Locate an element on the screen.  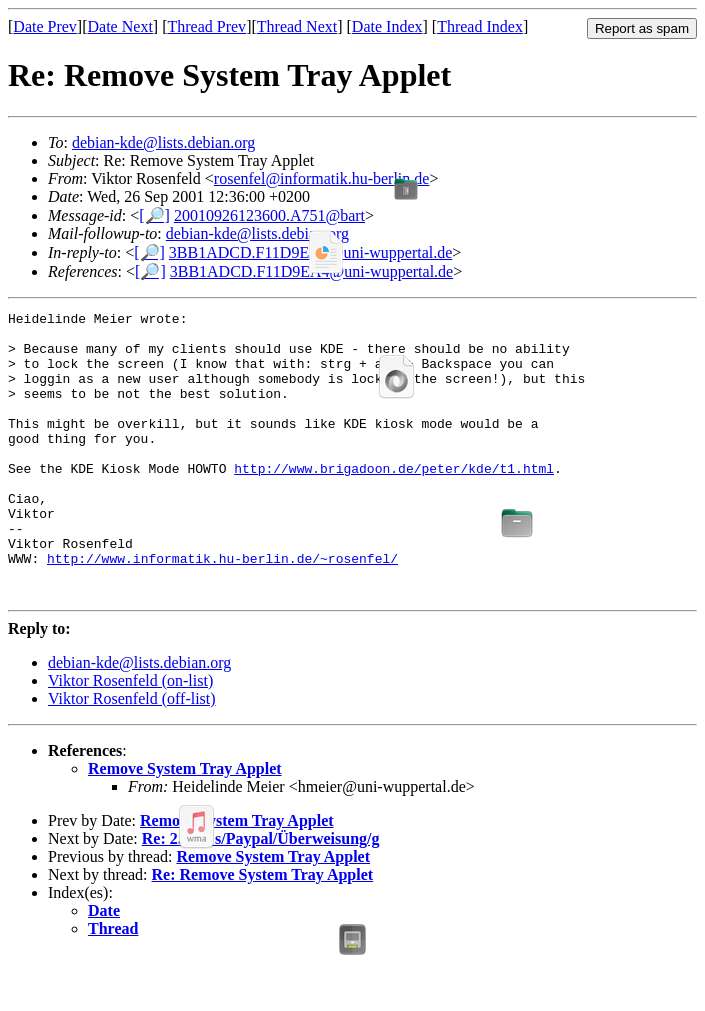
a windows media audio file is located at coordinates (196, 826).